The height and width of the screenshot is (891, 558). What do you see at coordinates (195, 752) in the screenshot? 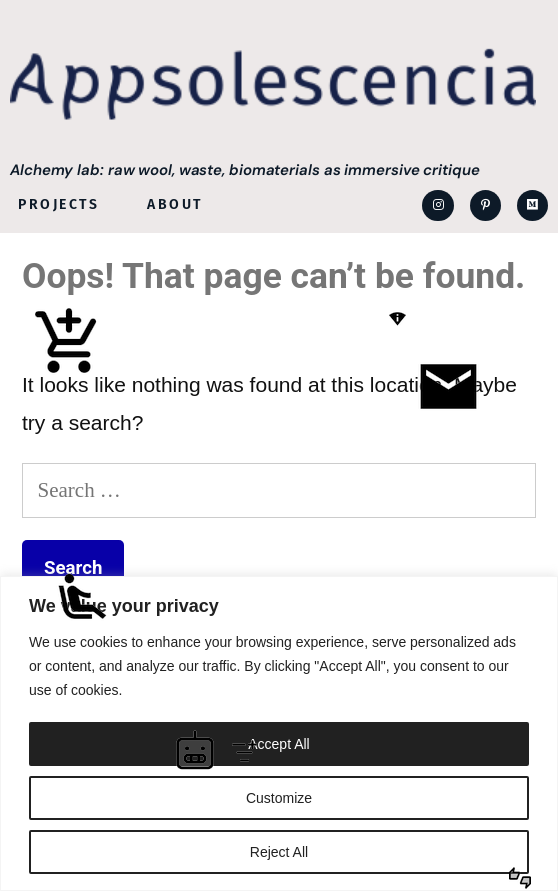
I see `access AI assistant or chatbot` at bounding box center [195, 752].